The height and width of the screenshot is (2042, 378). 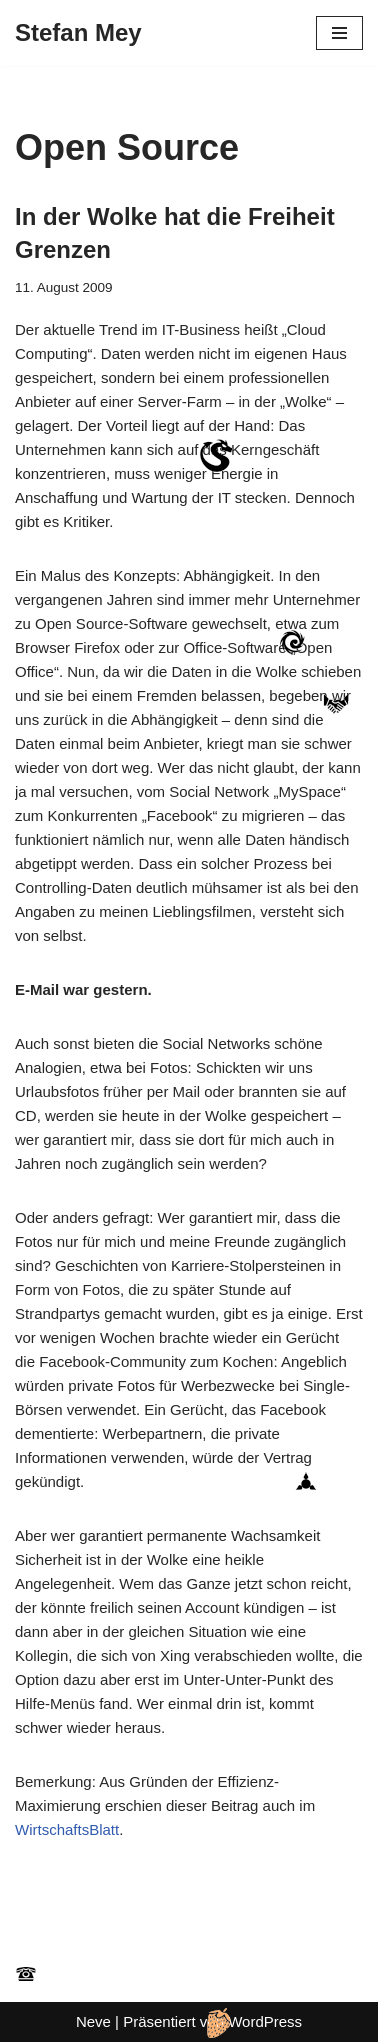 What do you see at coordinates (292, 642) in the screenshot?
I see `activate energy or power ability` at bounding box center [292, 642].